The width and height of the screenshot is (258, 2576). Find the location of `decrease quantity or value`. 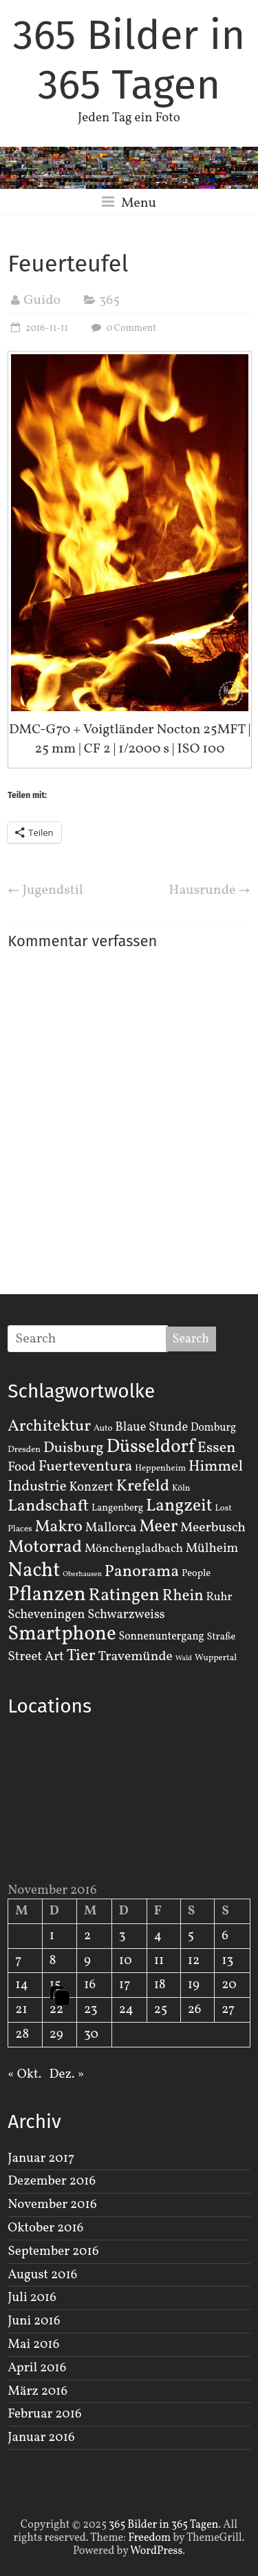

decrease quantity or value is located at coordinates (149, 717).